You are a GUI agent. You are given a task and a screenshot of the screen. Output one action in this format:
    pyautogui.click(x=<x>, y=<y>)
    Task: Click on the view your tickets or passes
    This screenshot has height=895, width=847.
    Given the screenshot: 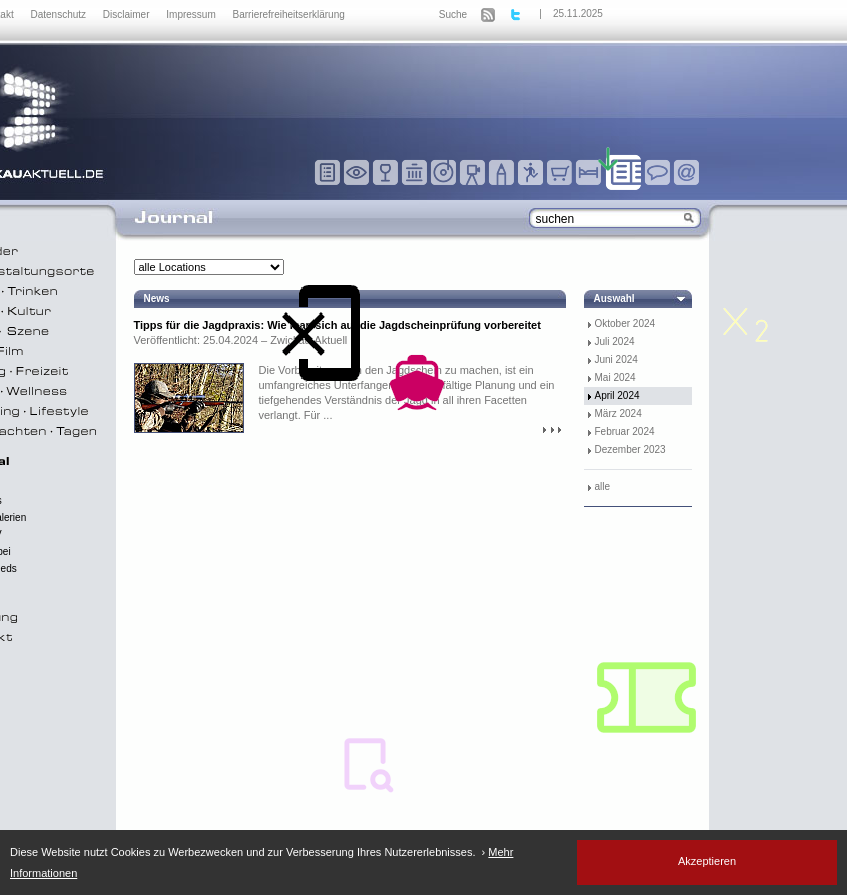 What is the action you would take?
    pyautogui.click(x=646, y=697)
    